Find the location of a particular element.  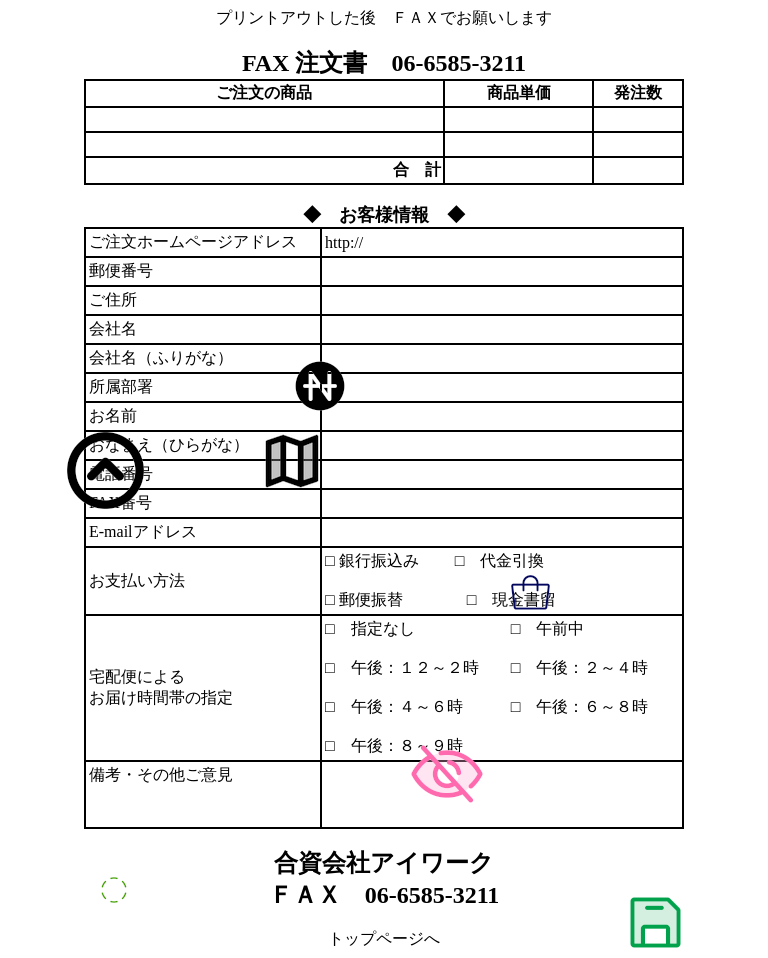

view balance in Nigerian naira is located at coordinates (320, 386).